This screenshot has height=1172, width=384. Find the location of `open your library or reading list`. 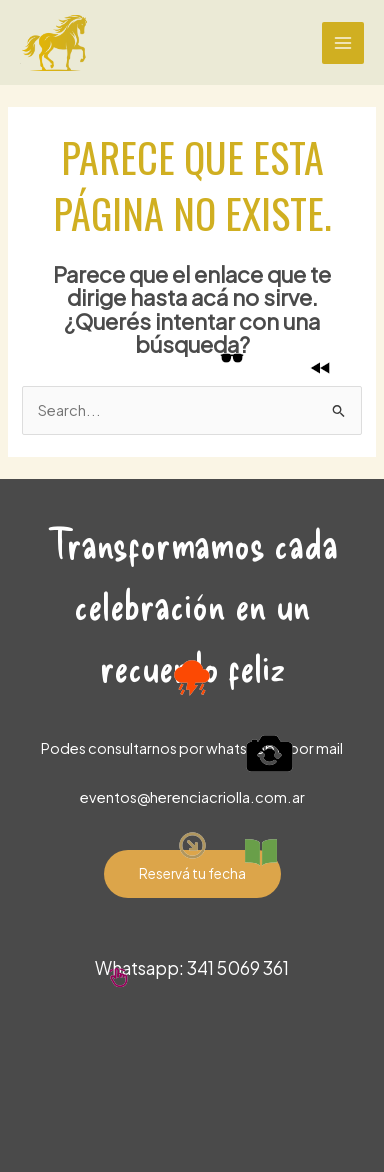

open your library or reading list is located at coordinates (261, 853).